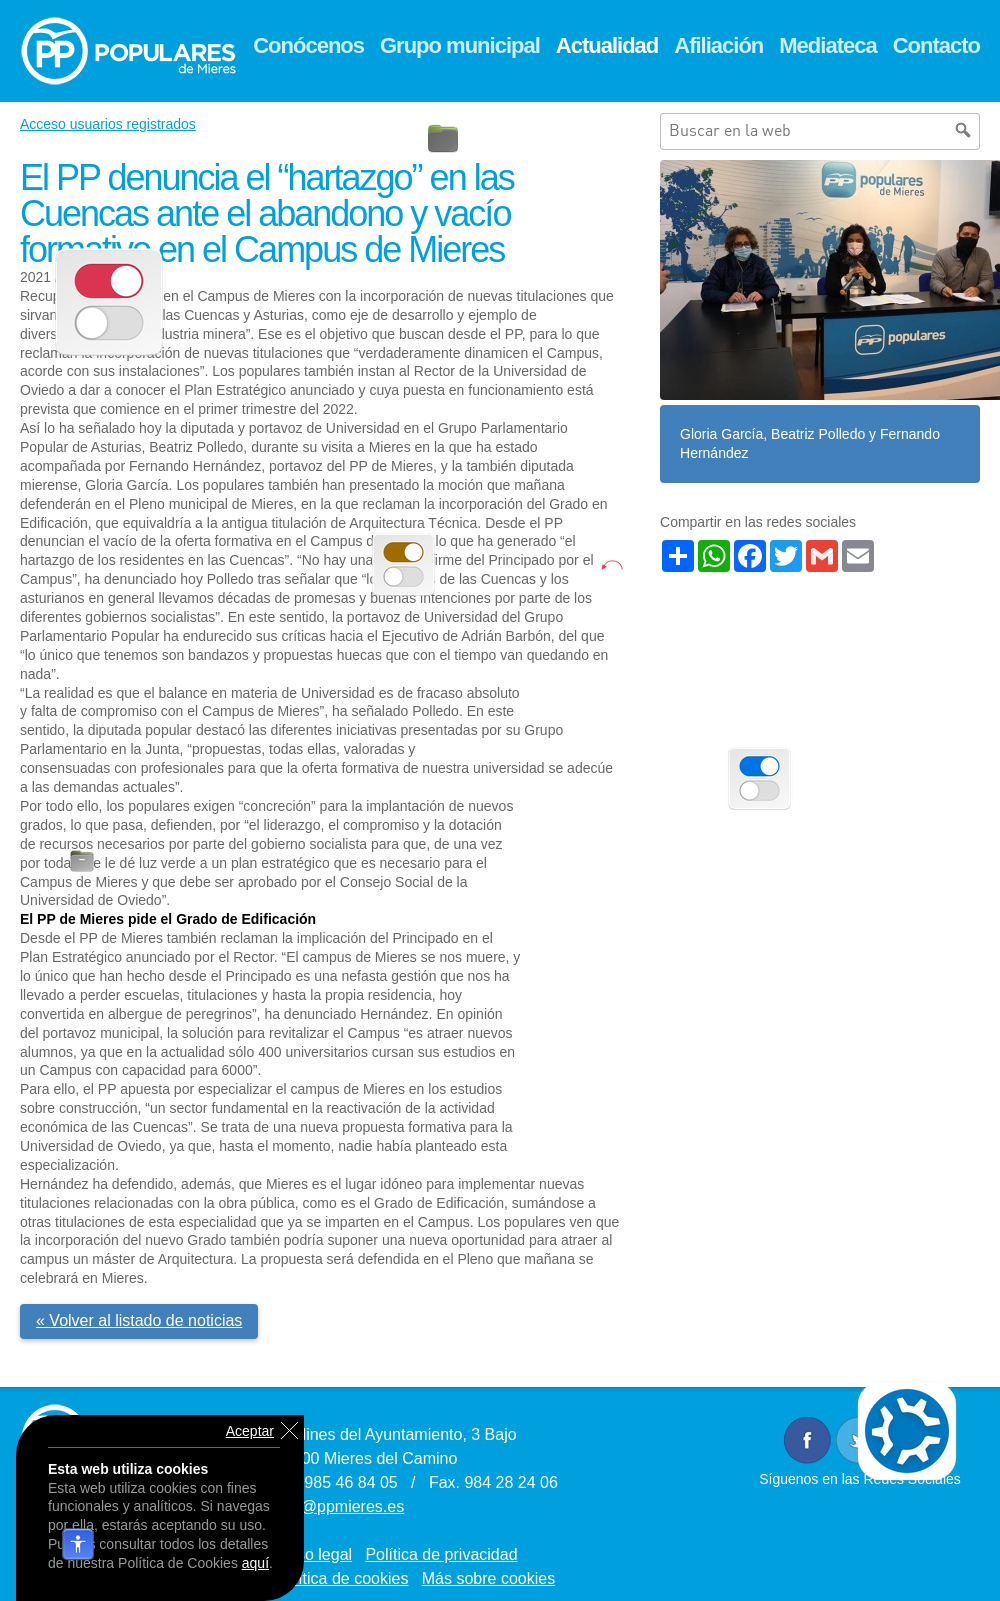  What do you see at coordinates (109, 302) in the screenshot?
I see `open gnome tweaks to customize desktop settings` at bounding box center [109, 302].